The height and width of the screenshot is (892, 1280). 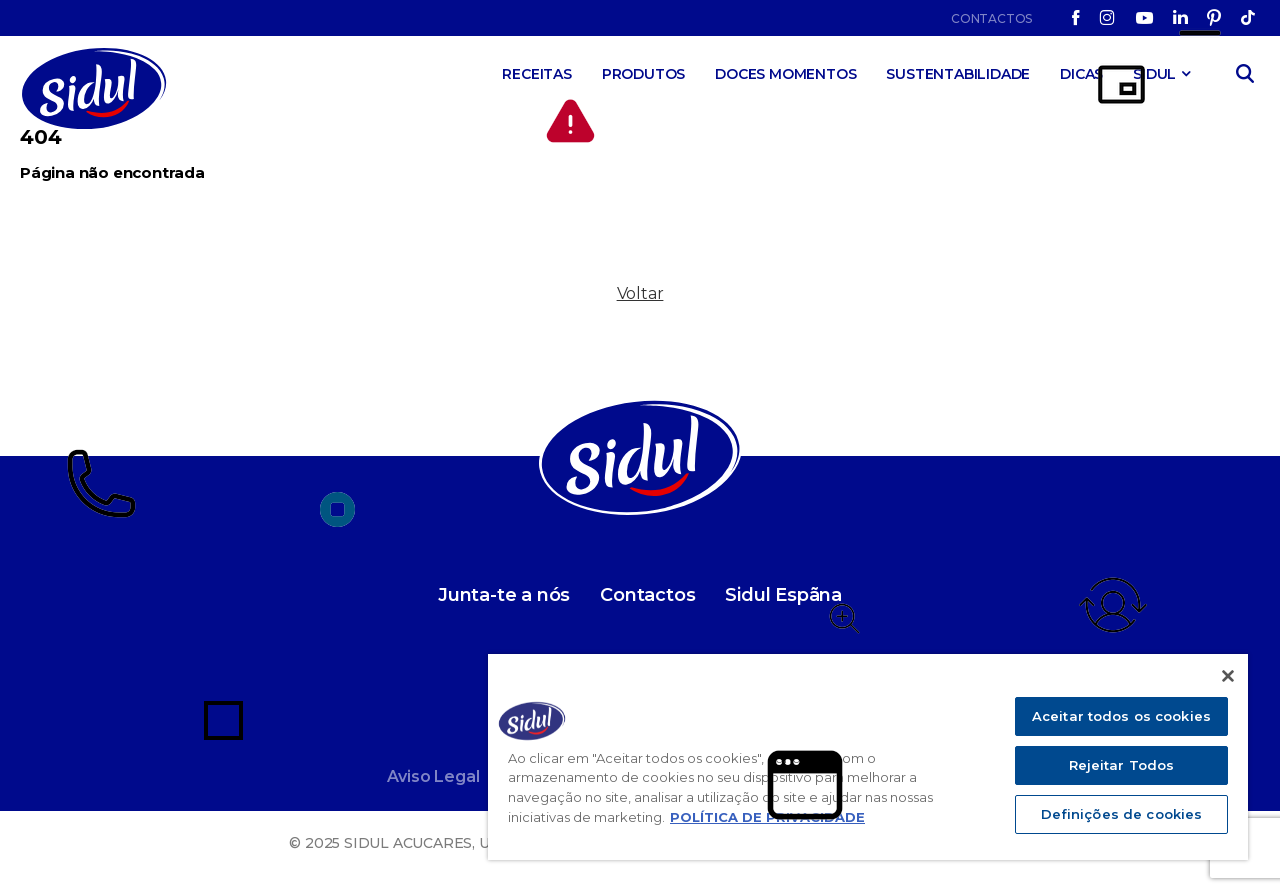 What do you see at coordinates (337, 509) in the screenshot?
I see `stop media playback` at bounding box center [337, 509].